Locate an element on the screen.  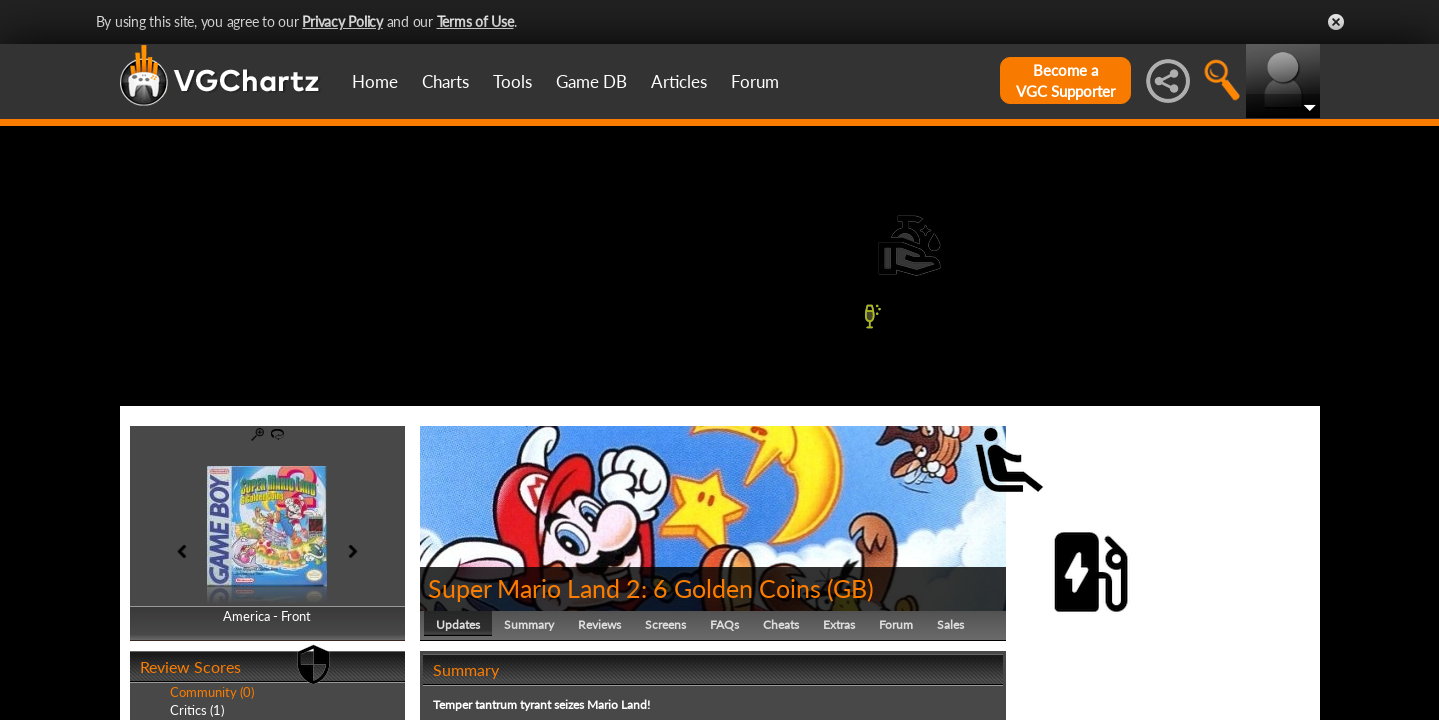
select extra legroom seating option is located at coordinates (1009, 461).